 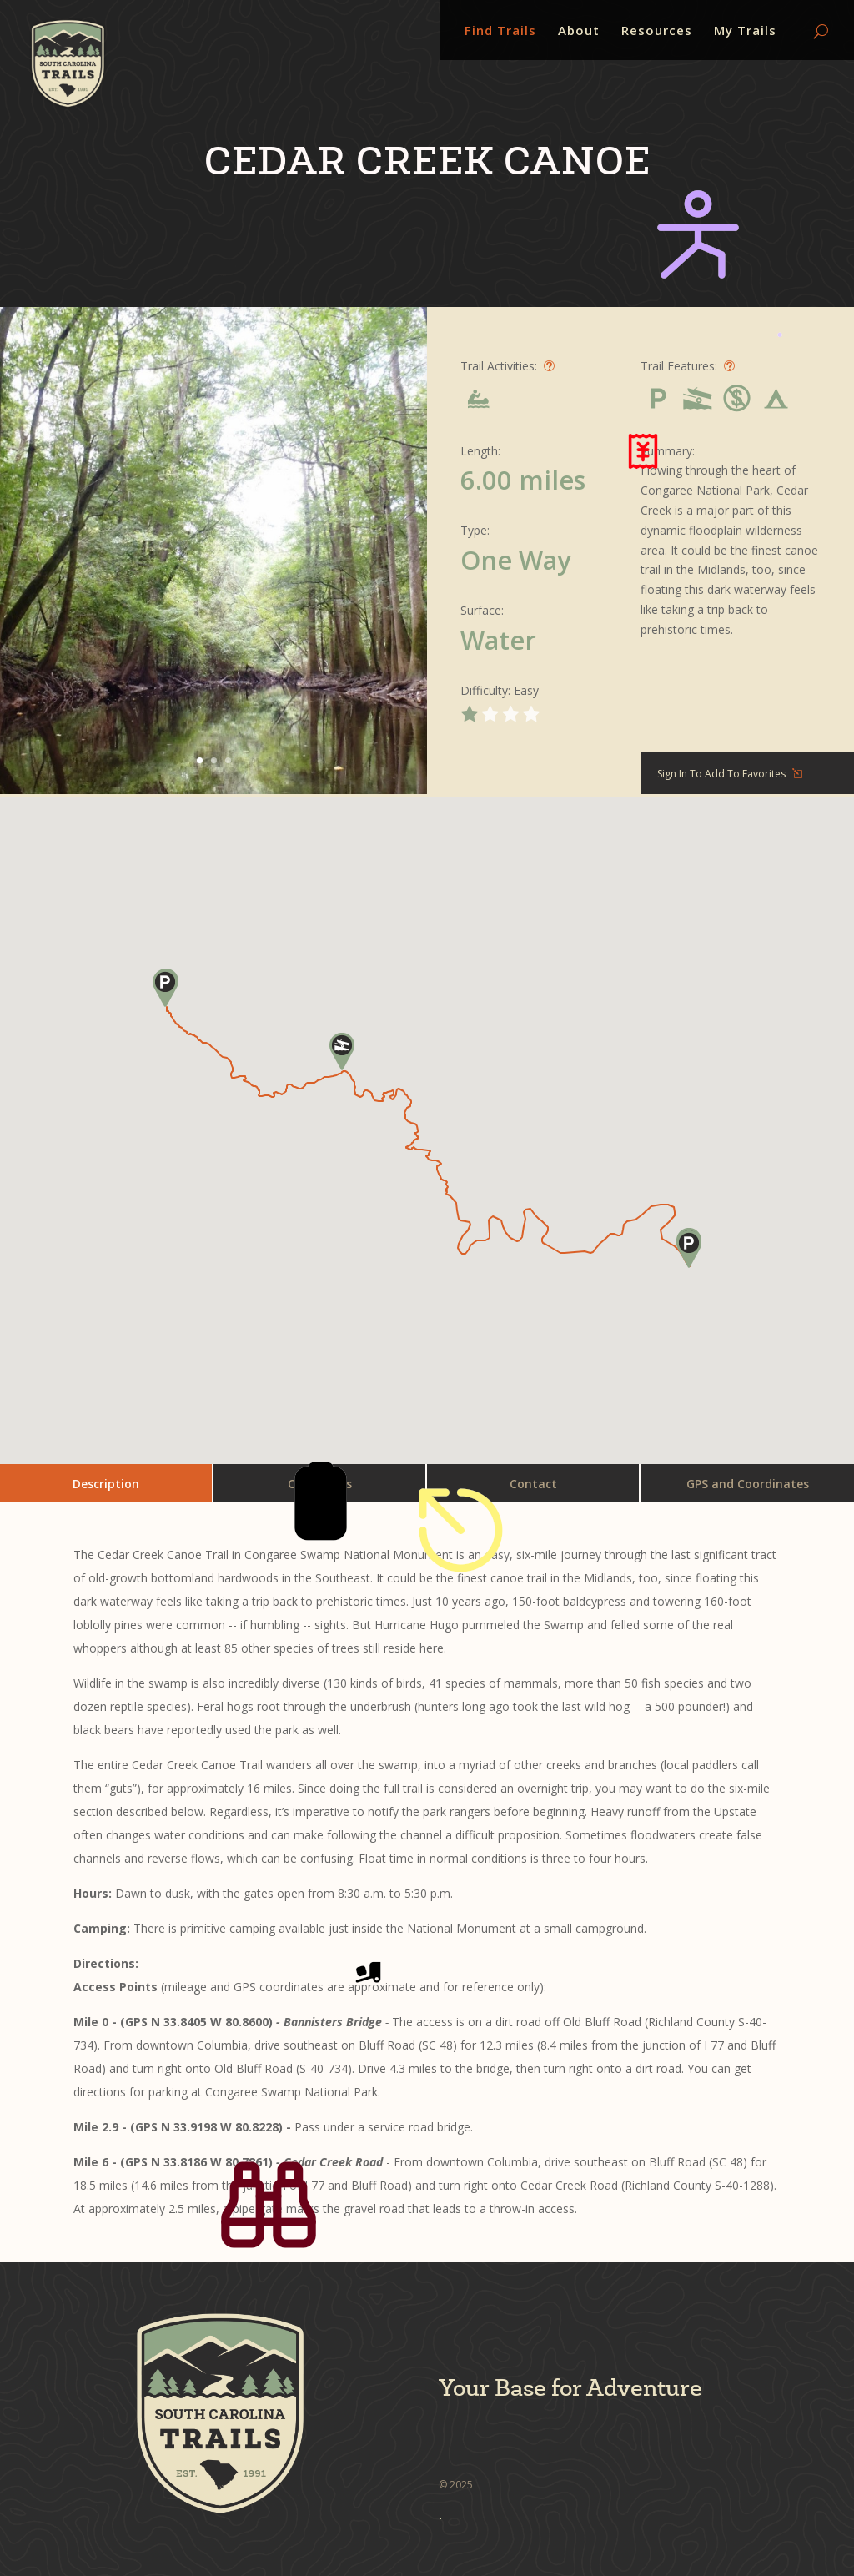 I want to click on indicates order is being loaded for delivery, so click(x=368, y=1971).